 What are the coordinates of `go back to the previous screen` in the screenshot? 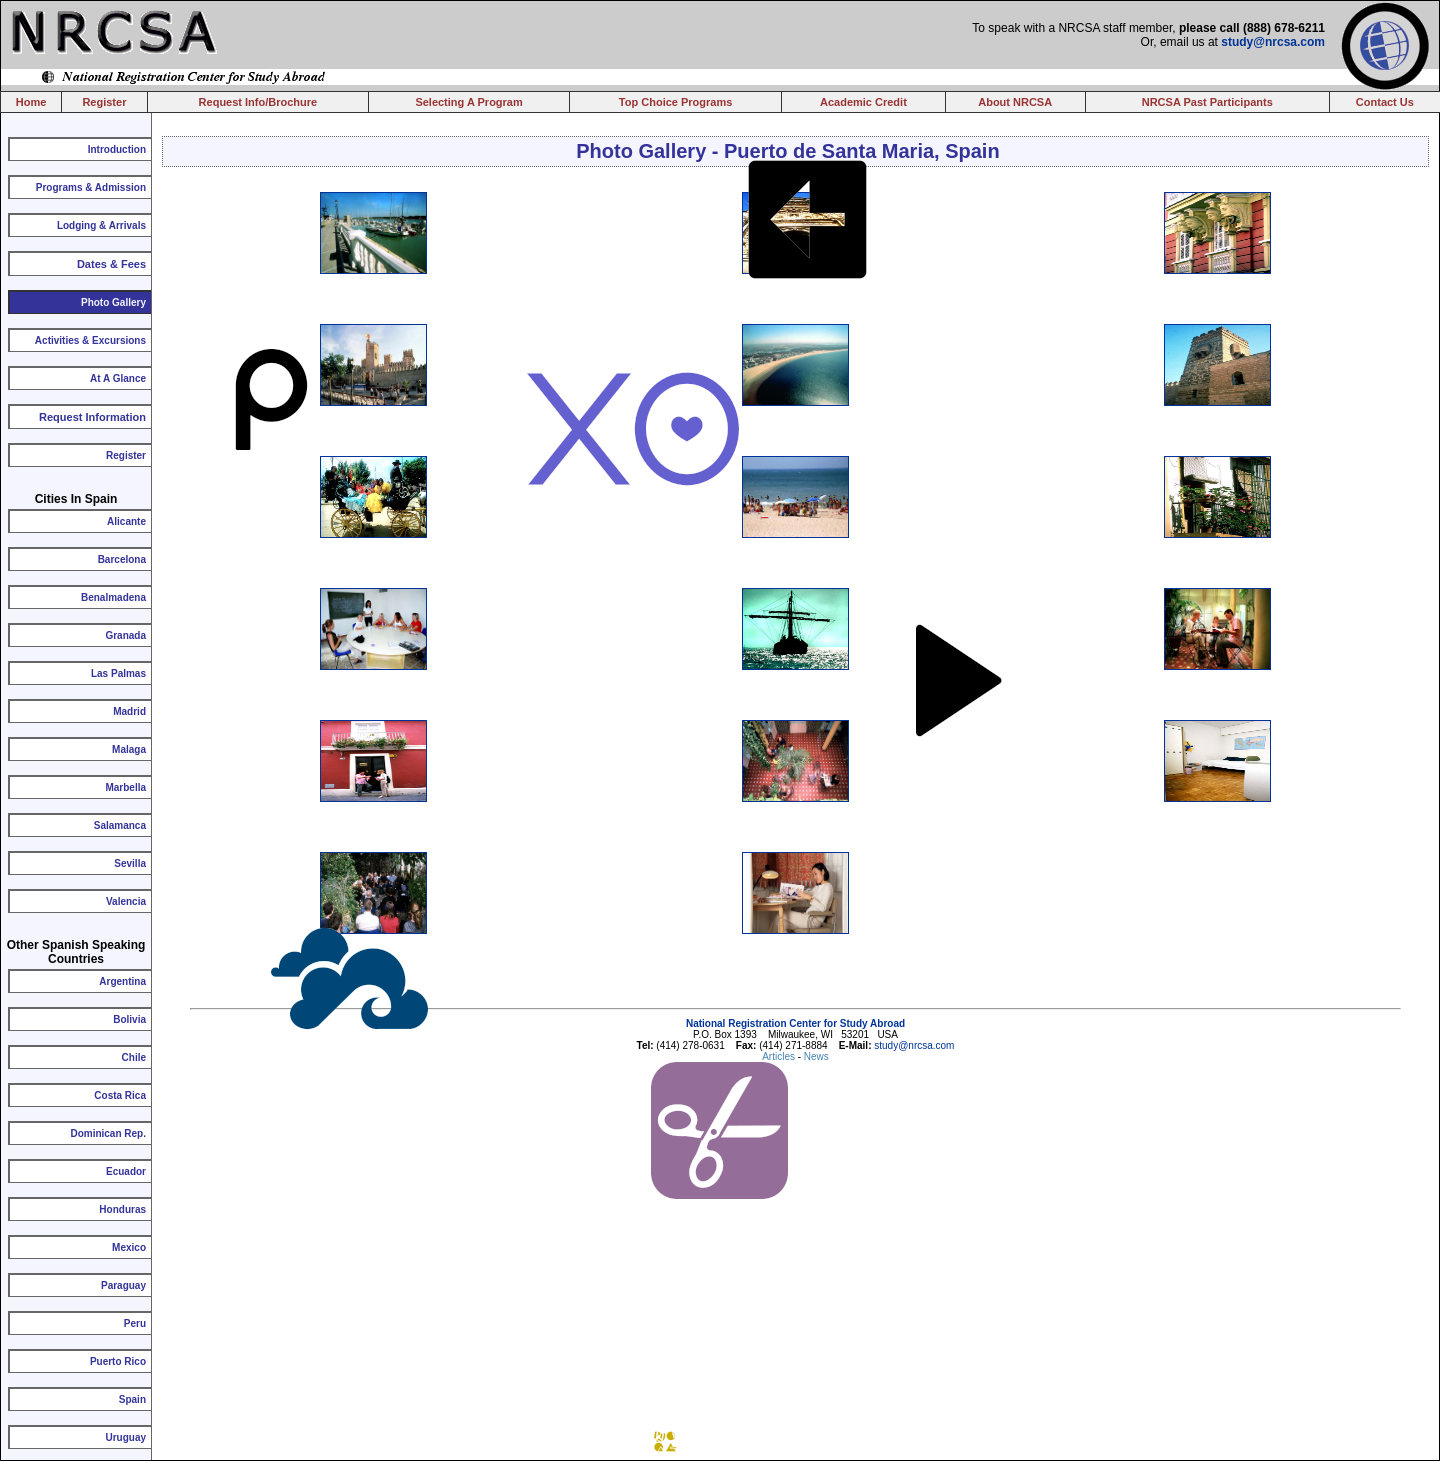 It's located at (807, 219).